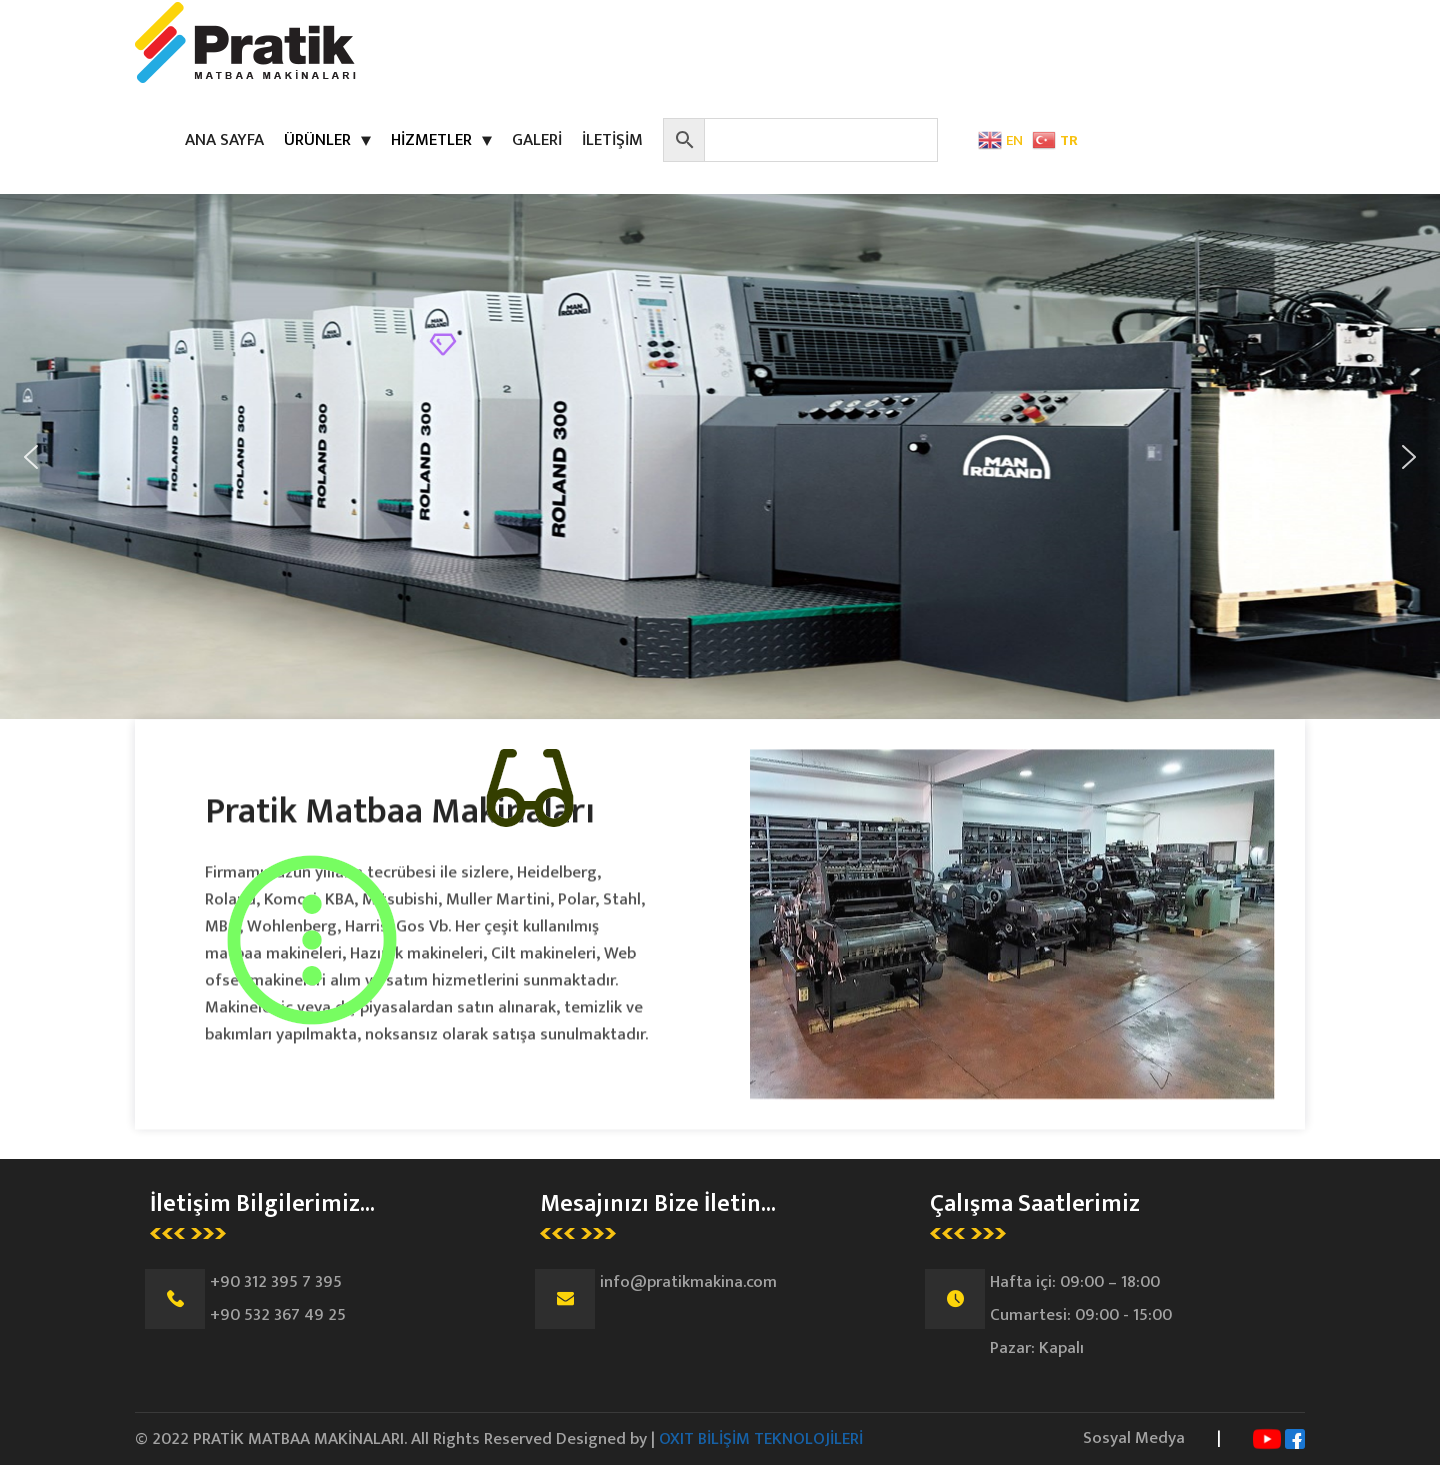  Describe the element at coordinates (443, 344) in the screenshot. I see `indicates premium or pro membership status` at that location.